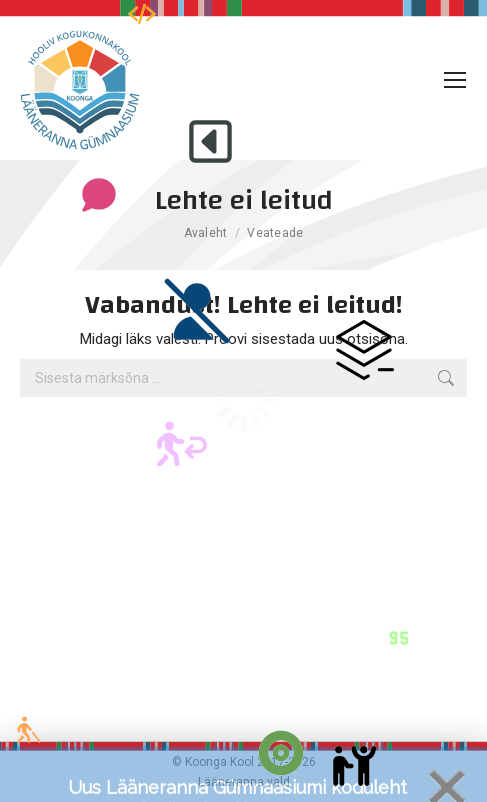 The image size is (487, 802). I want to click on navigate to the previous item or screen, so click(210, 141).